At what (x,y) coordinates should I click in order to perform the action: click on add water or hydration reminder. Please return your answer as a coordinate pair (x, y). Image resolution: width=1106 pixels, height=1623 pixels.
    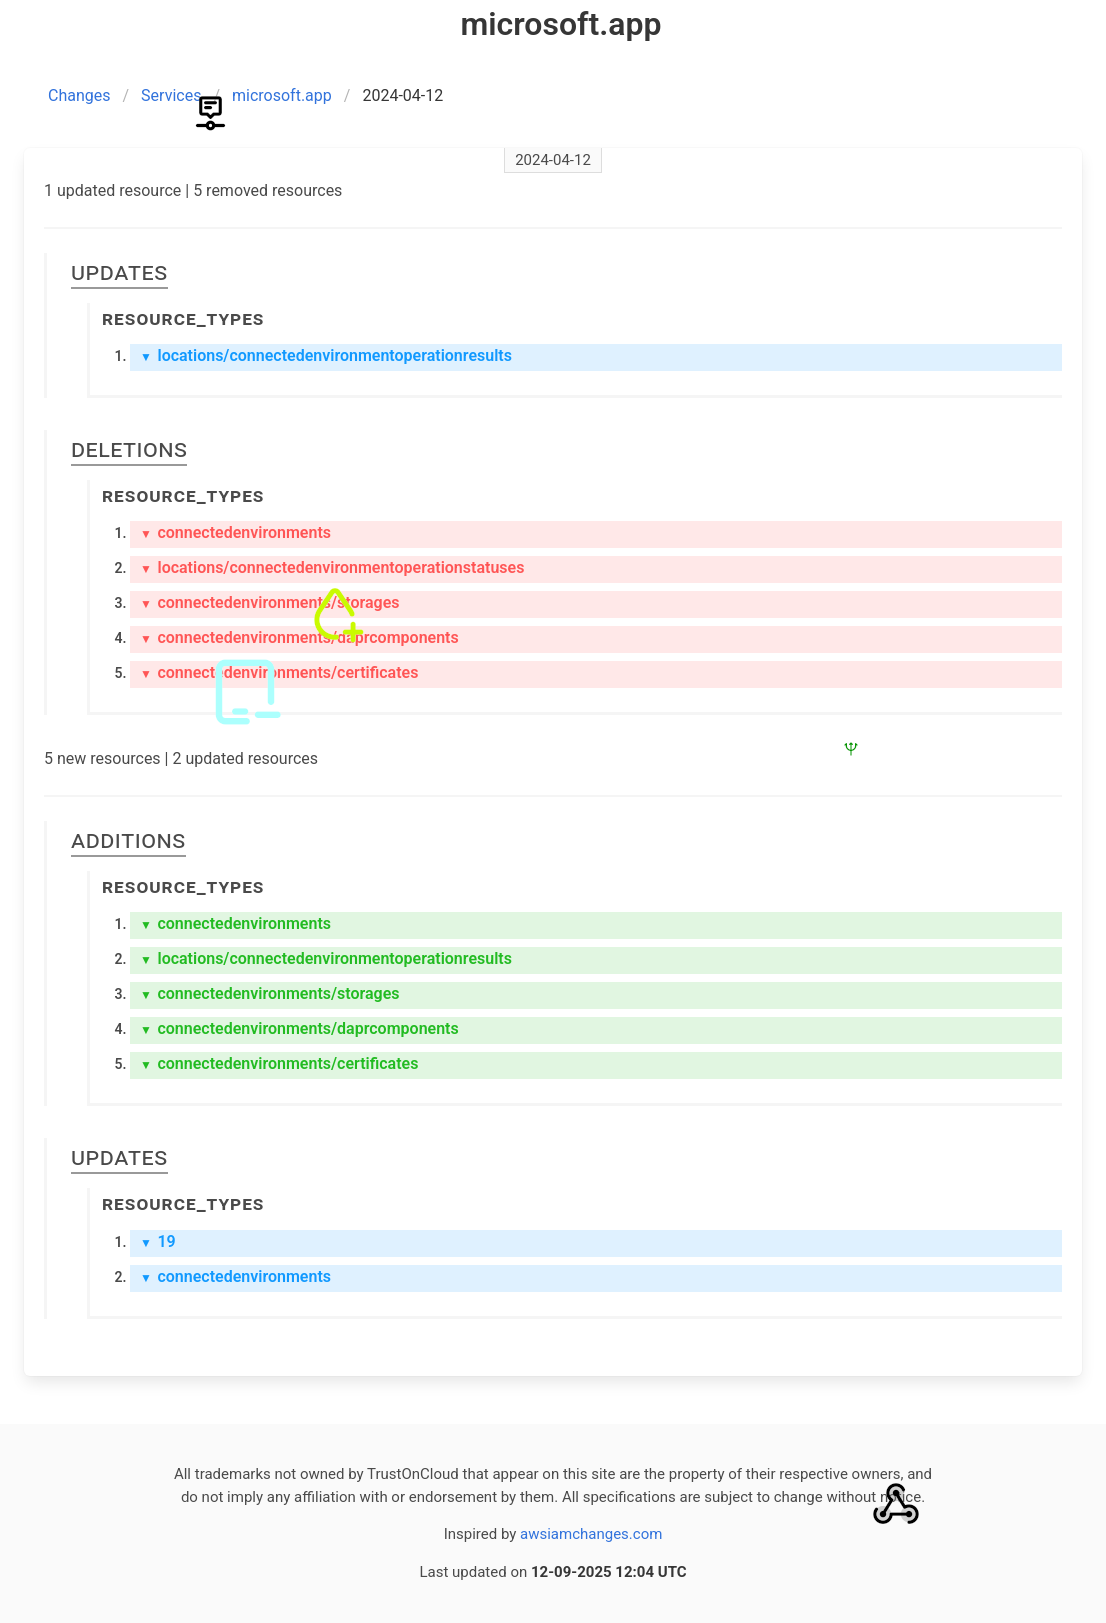
    Looking at the image, I should click on (335, 614).